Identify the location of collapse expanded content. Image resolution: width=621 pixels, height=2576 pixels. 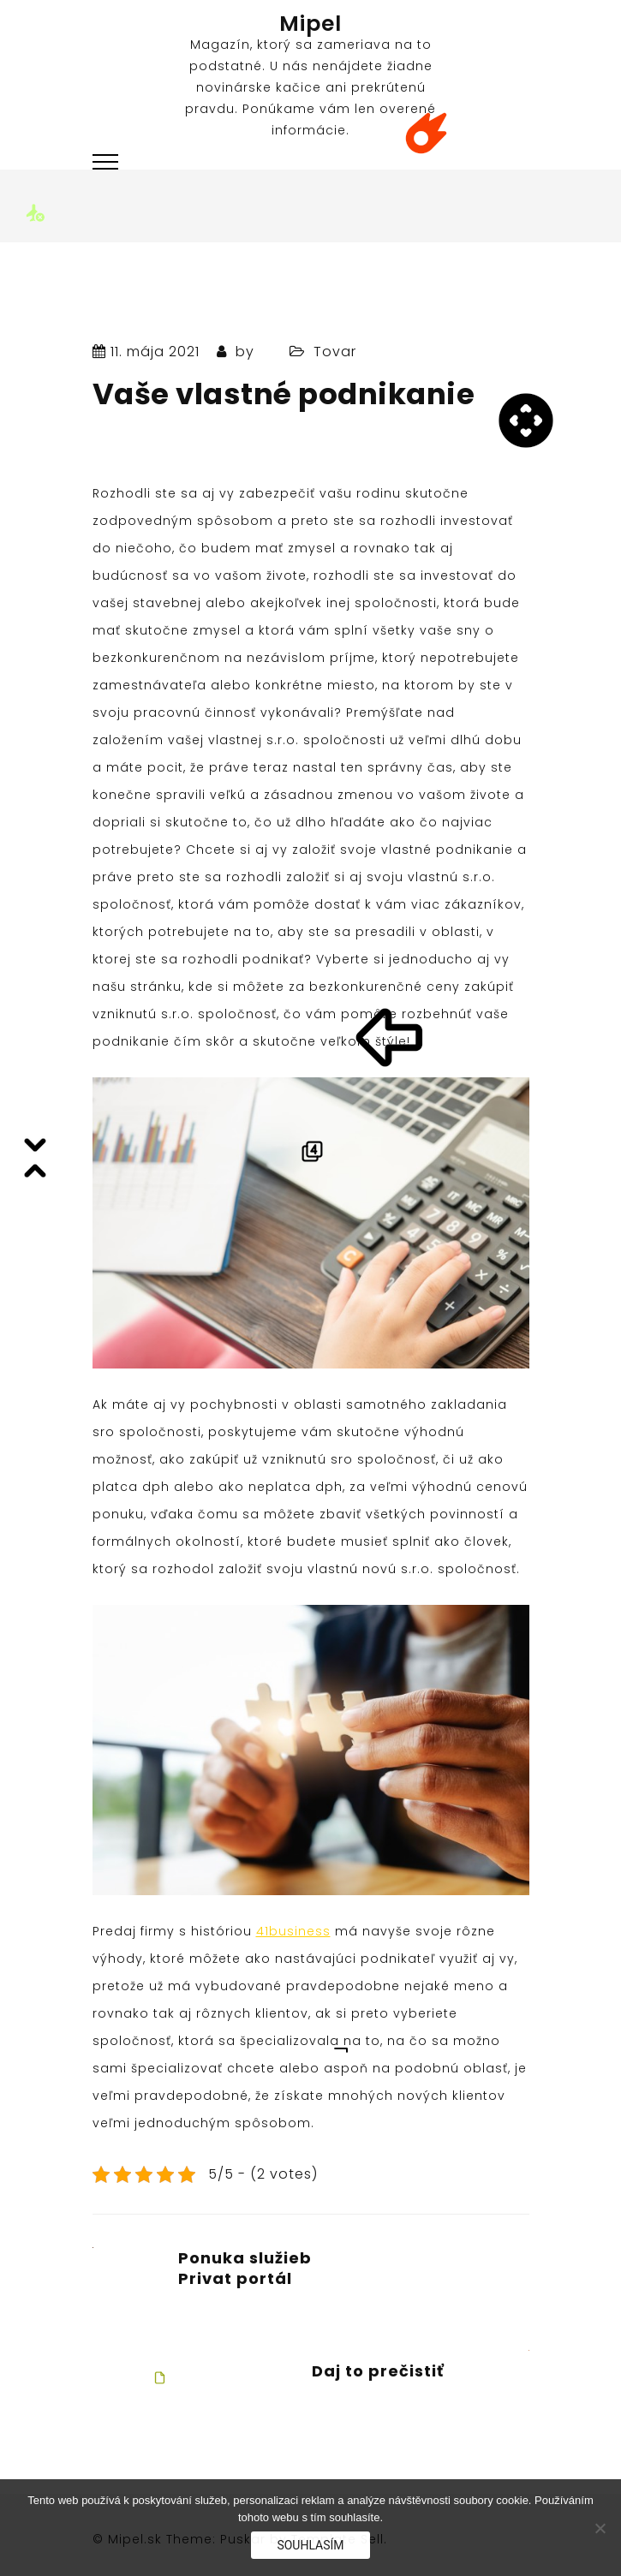
(35, 1158).